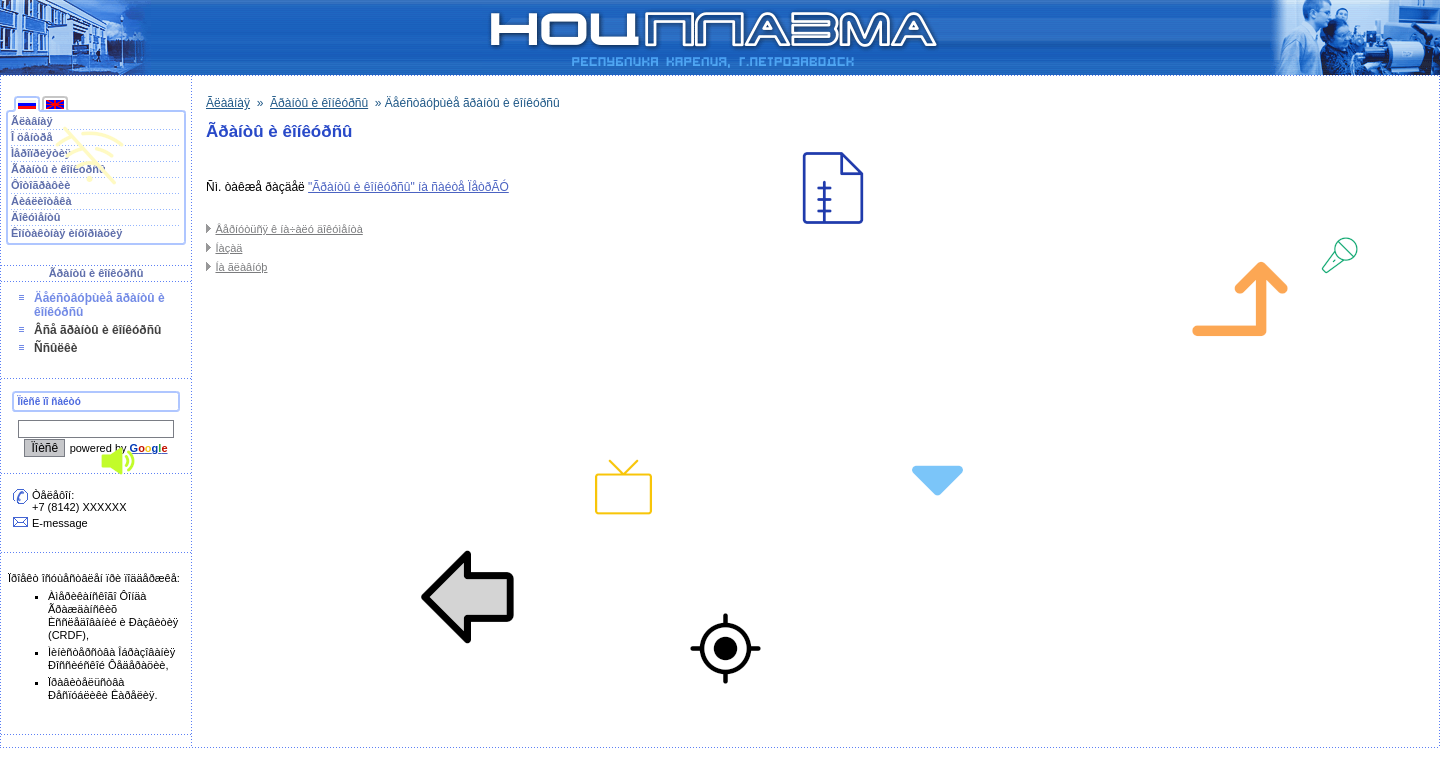 The width and height of the screenshot is (1440, 768). Describe the element at coordinates (725, 648) in the screenshot. I see `lock onto current GPS location` at that location.